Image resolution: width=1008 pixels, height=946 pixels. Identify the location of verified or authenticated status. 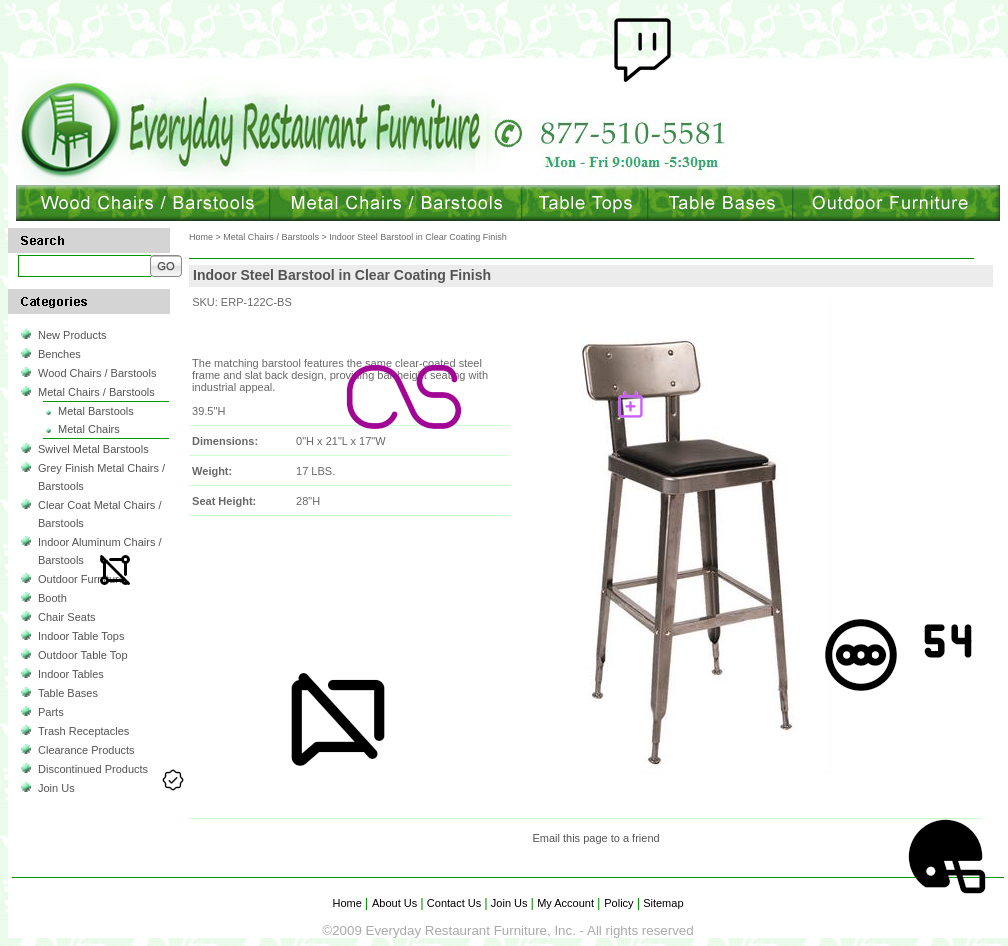
(173, 780).